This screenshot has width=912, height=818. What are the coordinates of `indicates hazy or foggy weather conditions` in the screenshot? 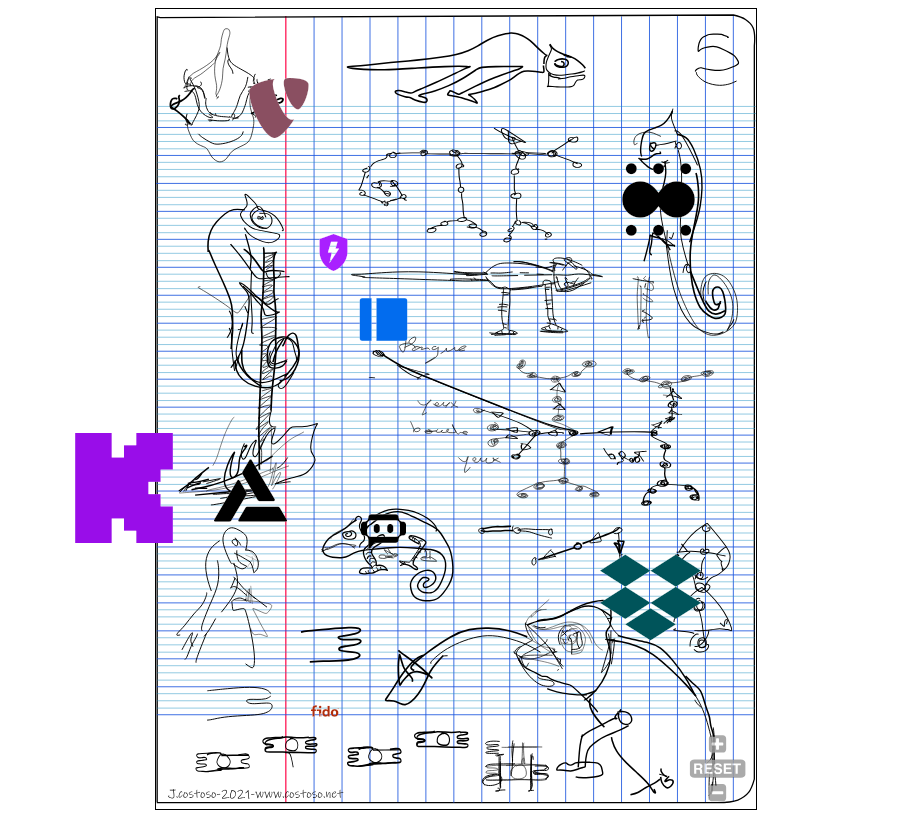 It's located at (658, 199).